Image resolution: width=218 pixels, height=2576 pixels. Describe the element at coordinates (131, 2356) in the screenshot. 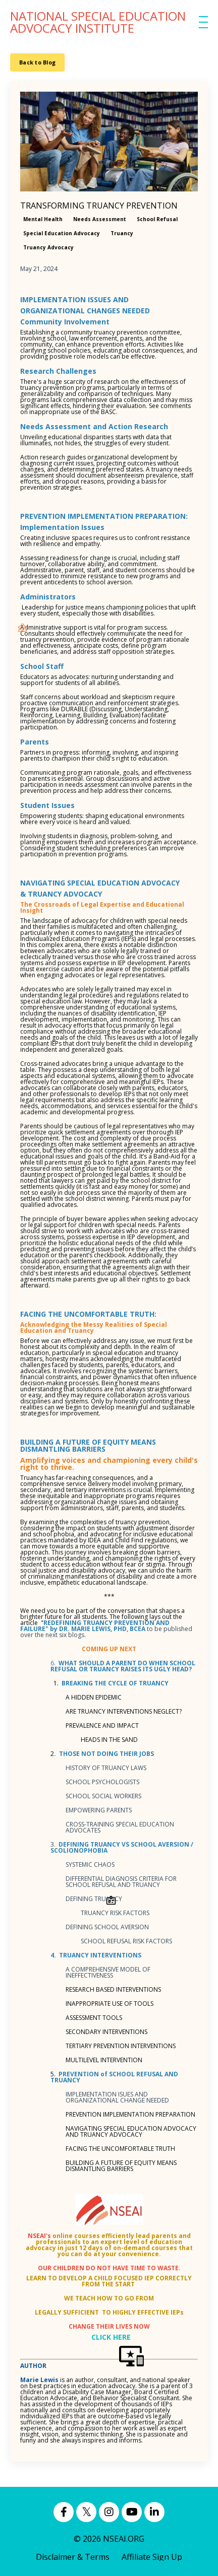

I see `view synced or connected devices` at that location.